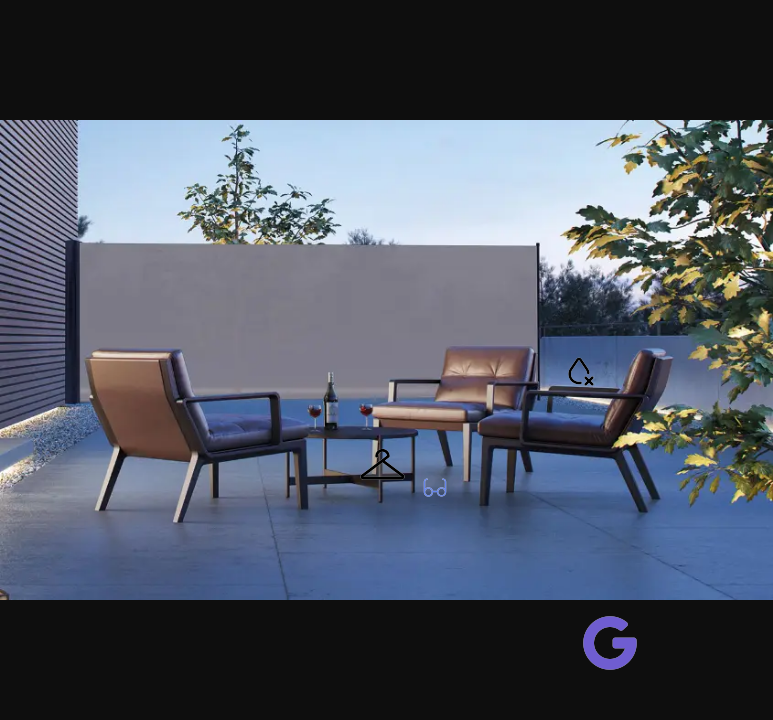  I want to click on access wardrobe or clothing options, so click(382, 466).